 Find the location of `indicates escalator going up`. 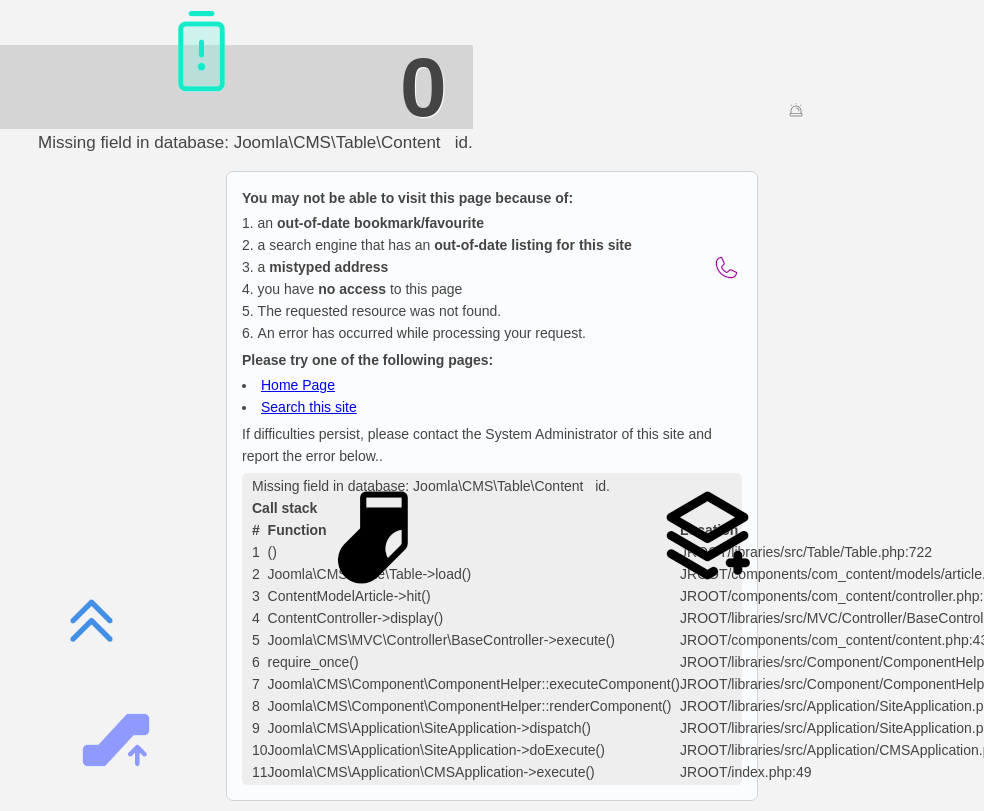

indicates escalator going up is located at coordinates (116, 740).